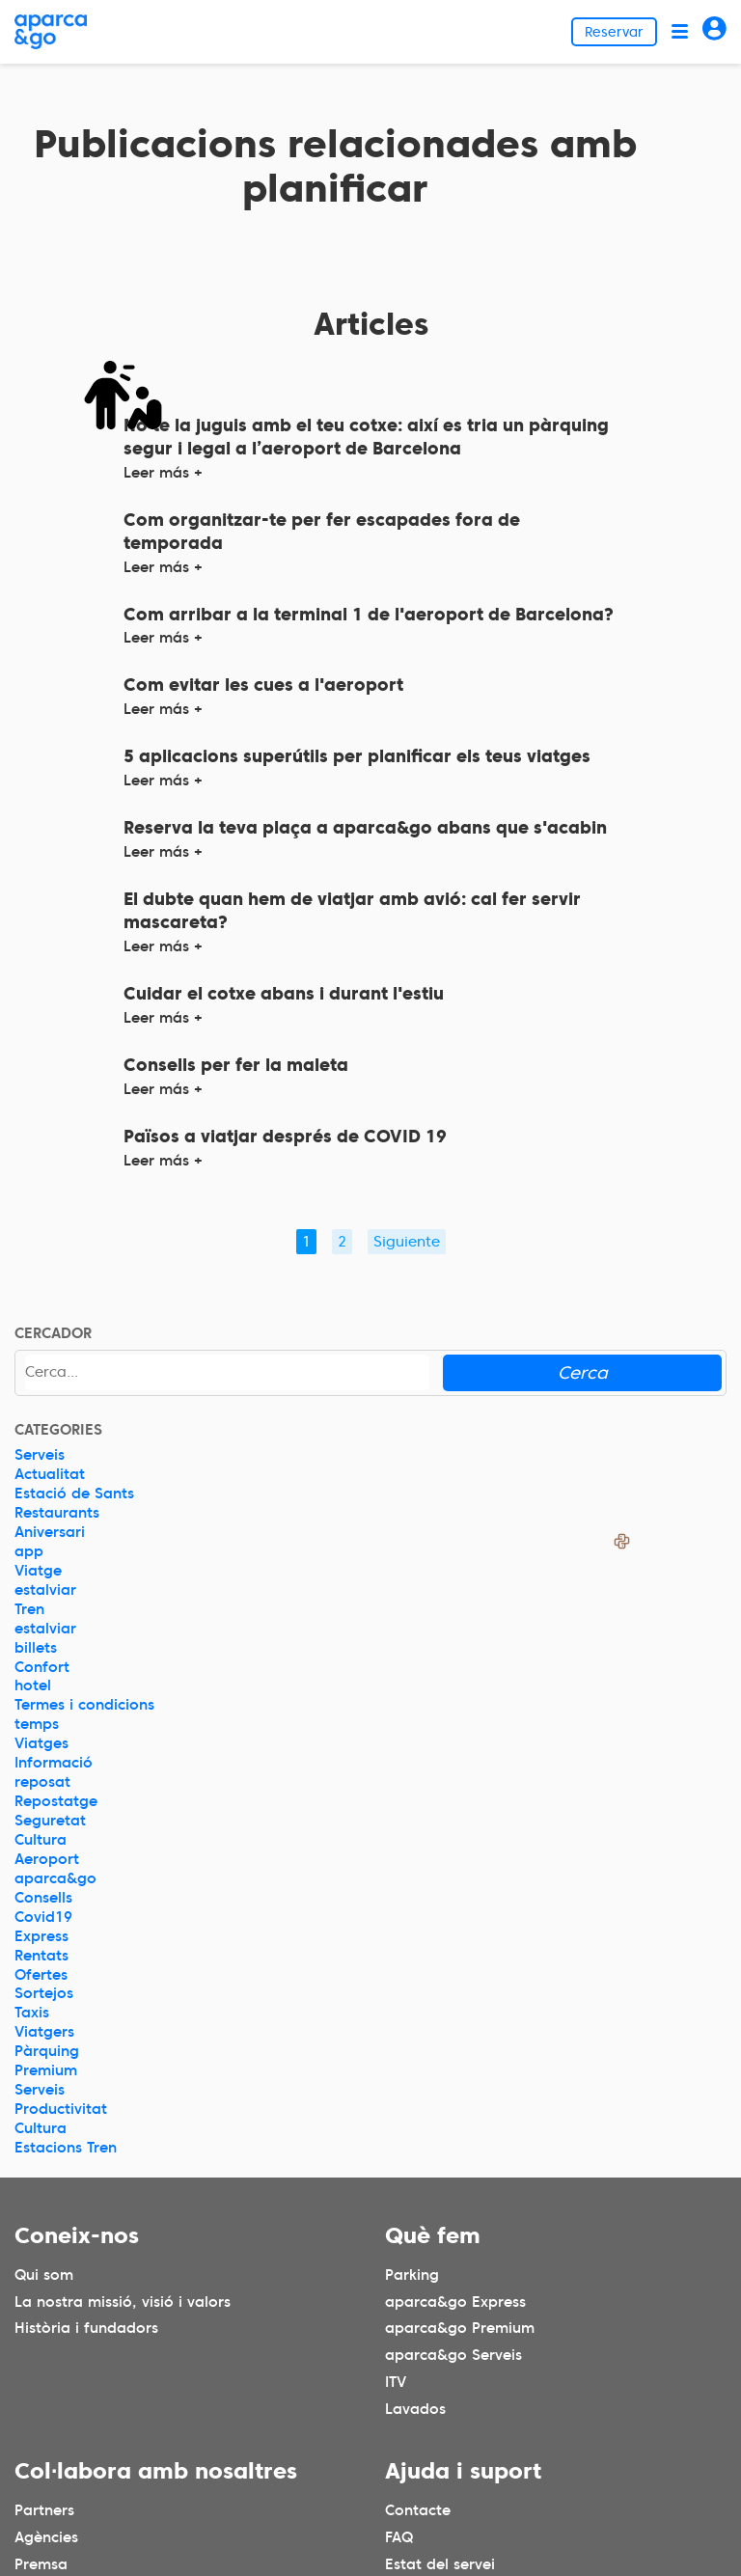  What do you see at coordinates (621, 1541) in the screenshot?
I see `indicates python programming language` at bounding box center [621, 1541].